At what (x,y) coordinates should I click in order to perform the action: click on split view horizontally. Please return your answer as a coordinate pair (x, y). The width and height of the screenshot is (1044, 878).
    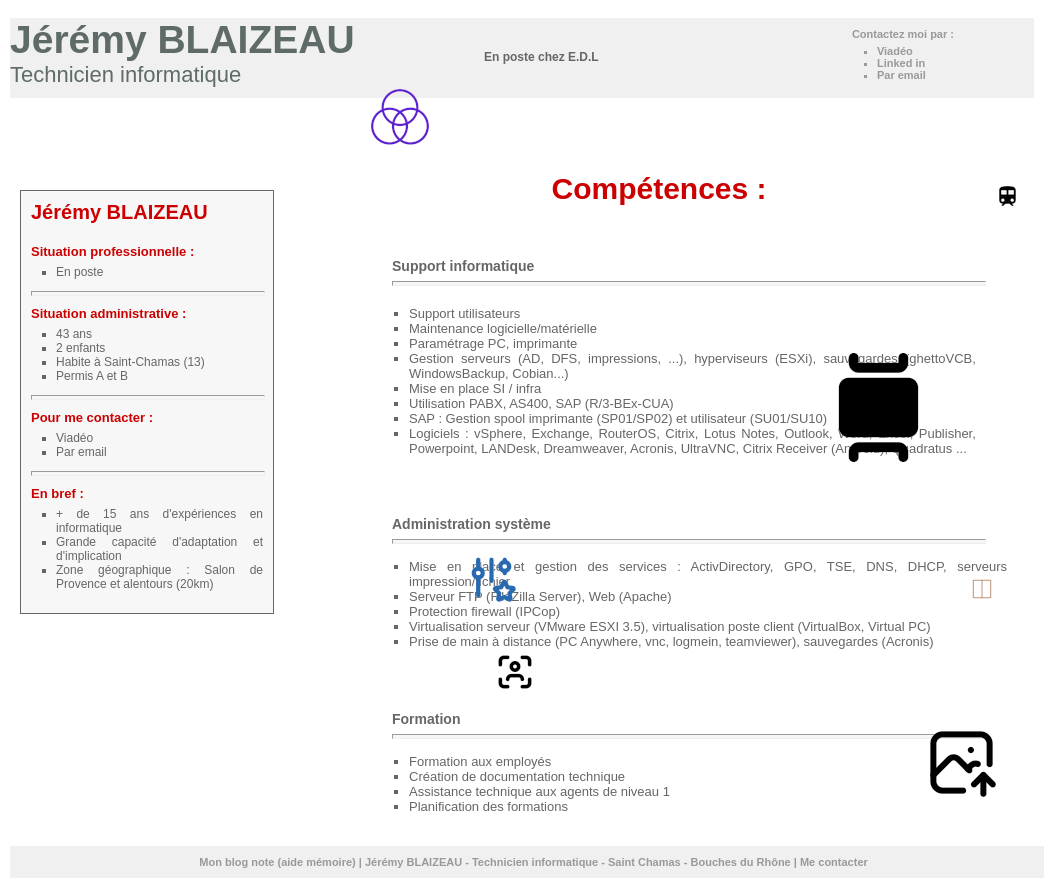
    Looking at the image, I should click on (982, 589).